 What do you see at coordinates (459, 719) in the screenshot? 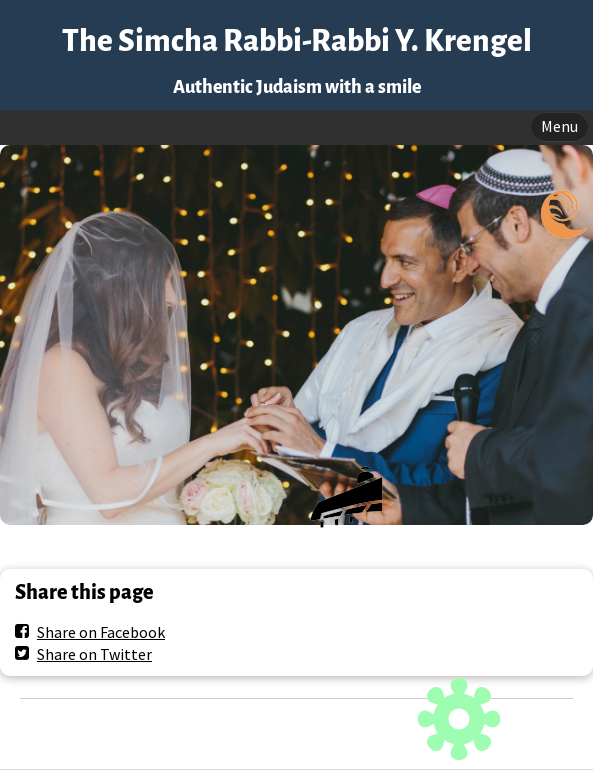
I see `indicates slow processing or loading state` at bounding box center [459, 719].